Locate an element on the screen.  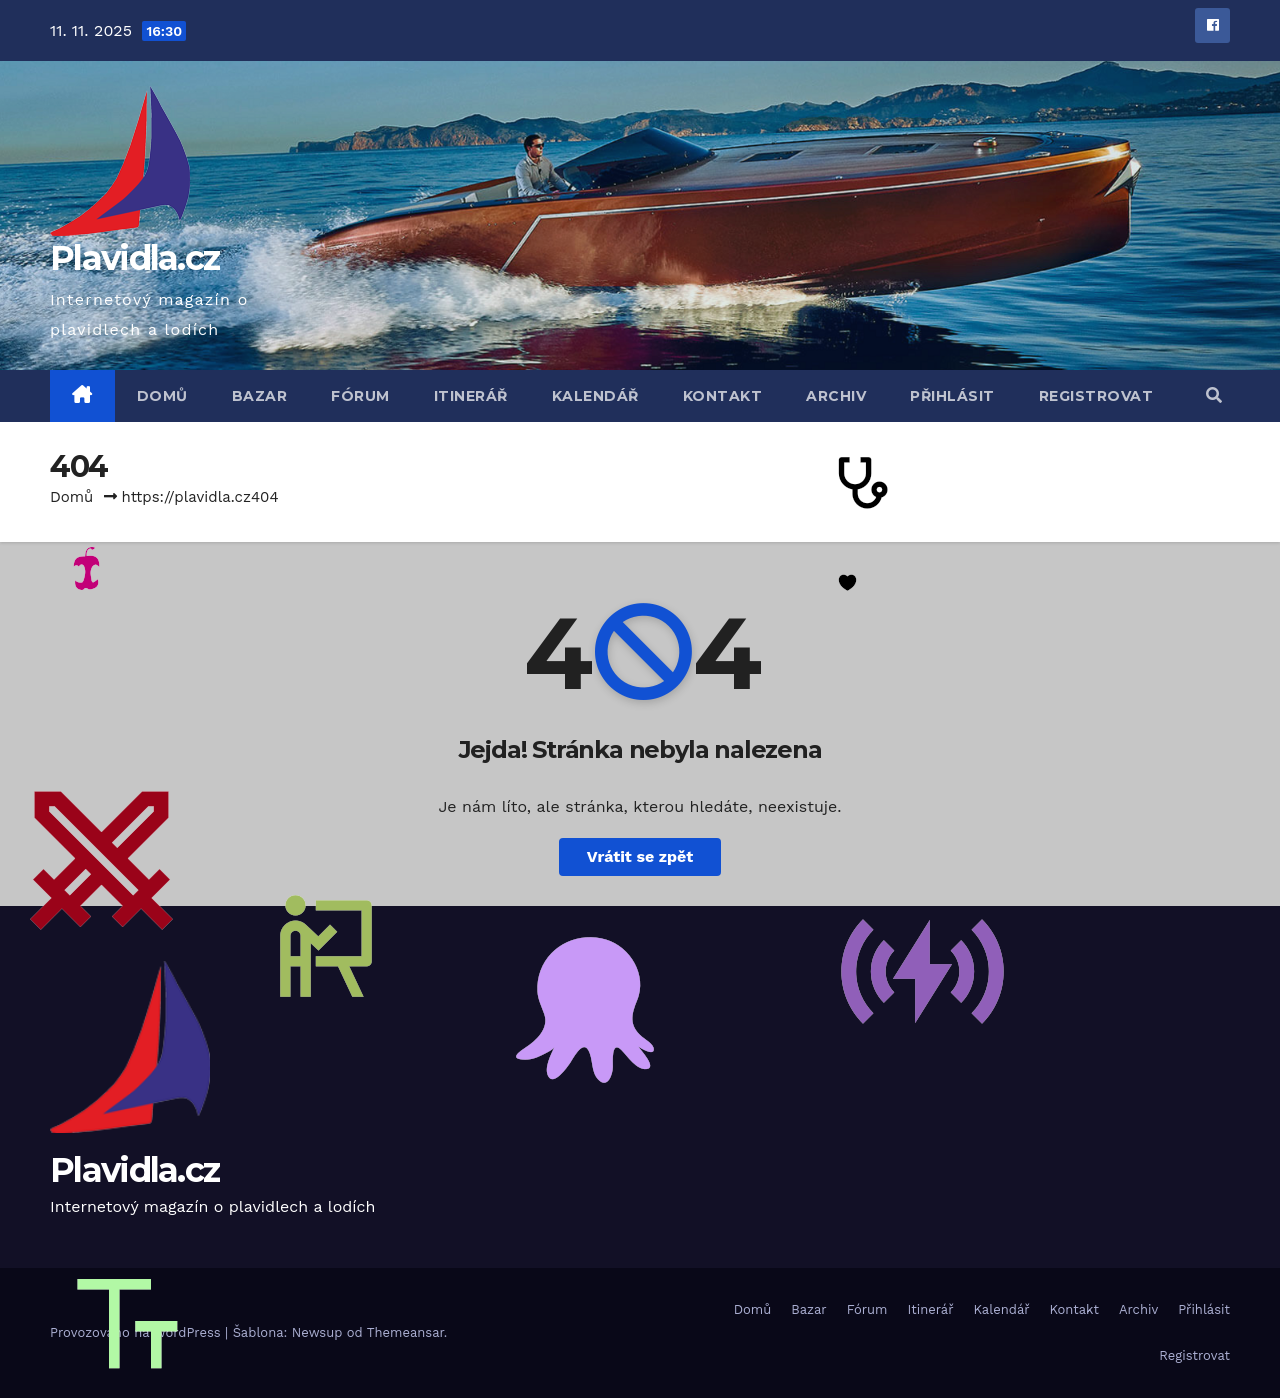
start or view a presentation is located at coordinates (326, 946).